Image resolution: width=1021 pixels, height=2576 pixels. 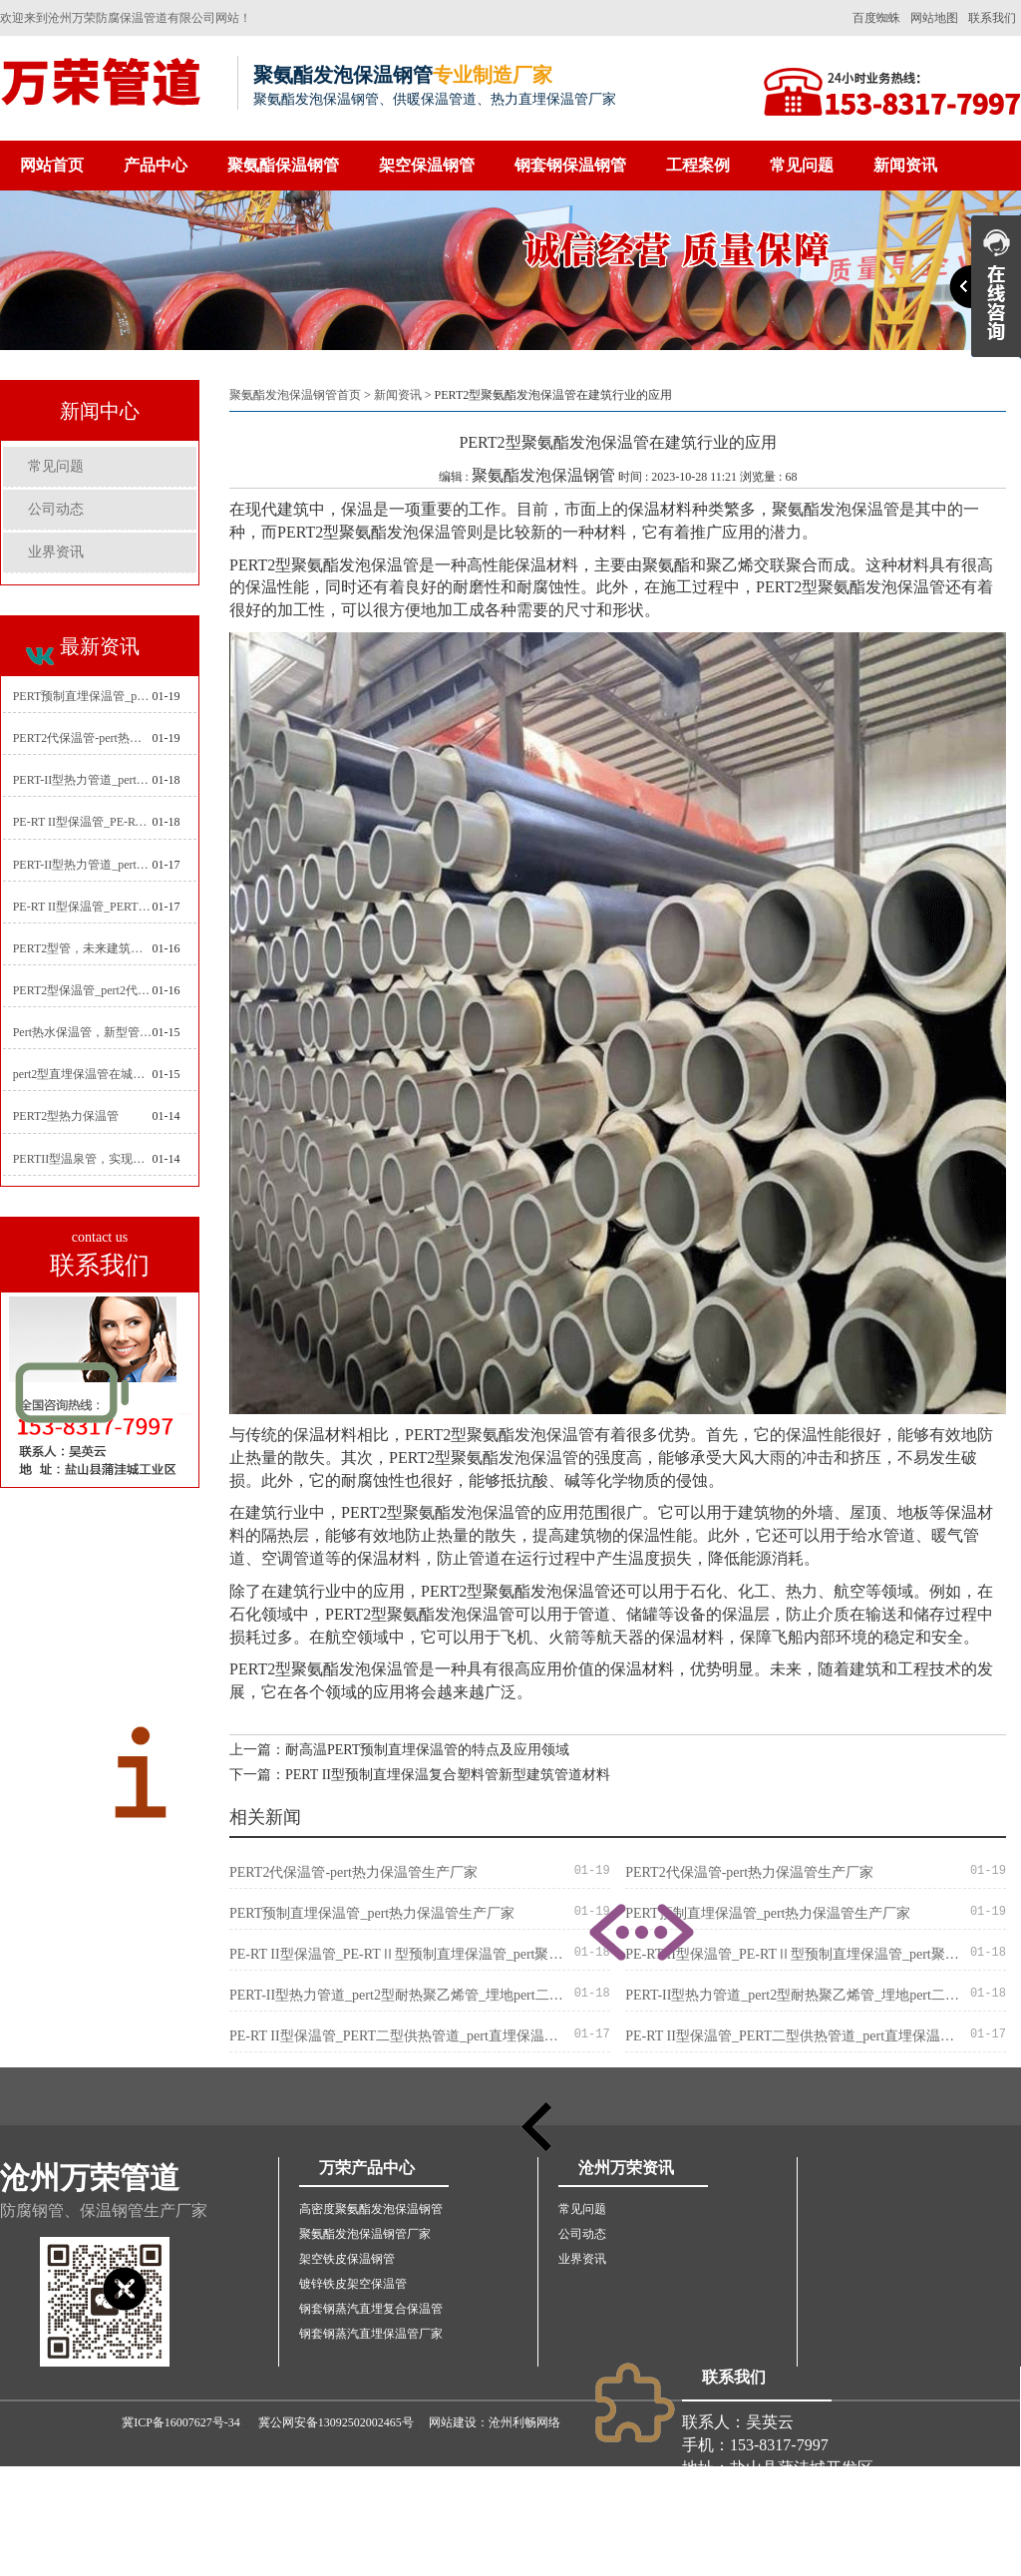 What do you see at coordinates (536, 2126) in the screenshot?
I see `go back to the previous screen` at bounding box center [536, 2126].